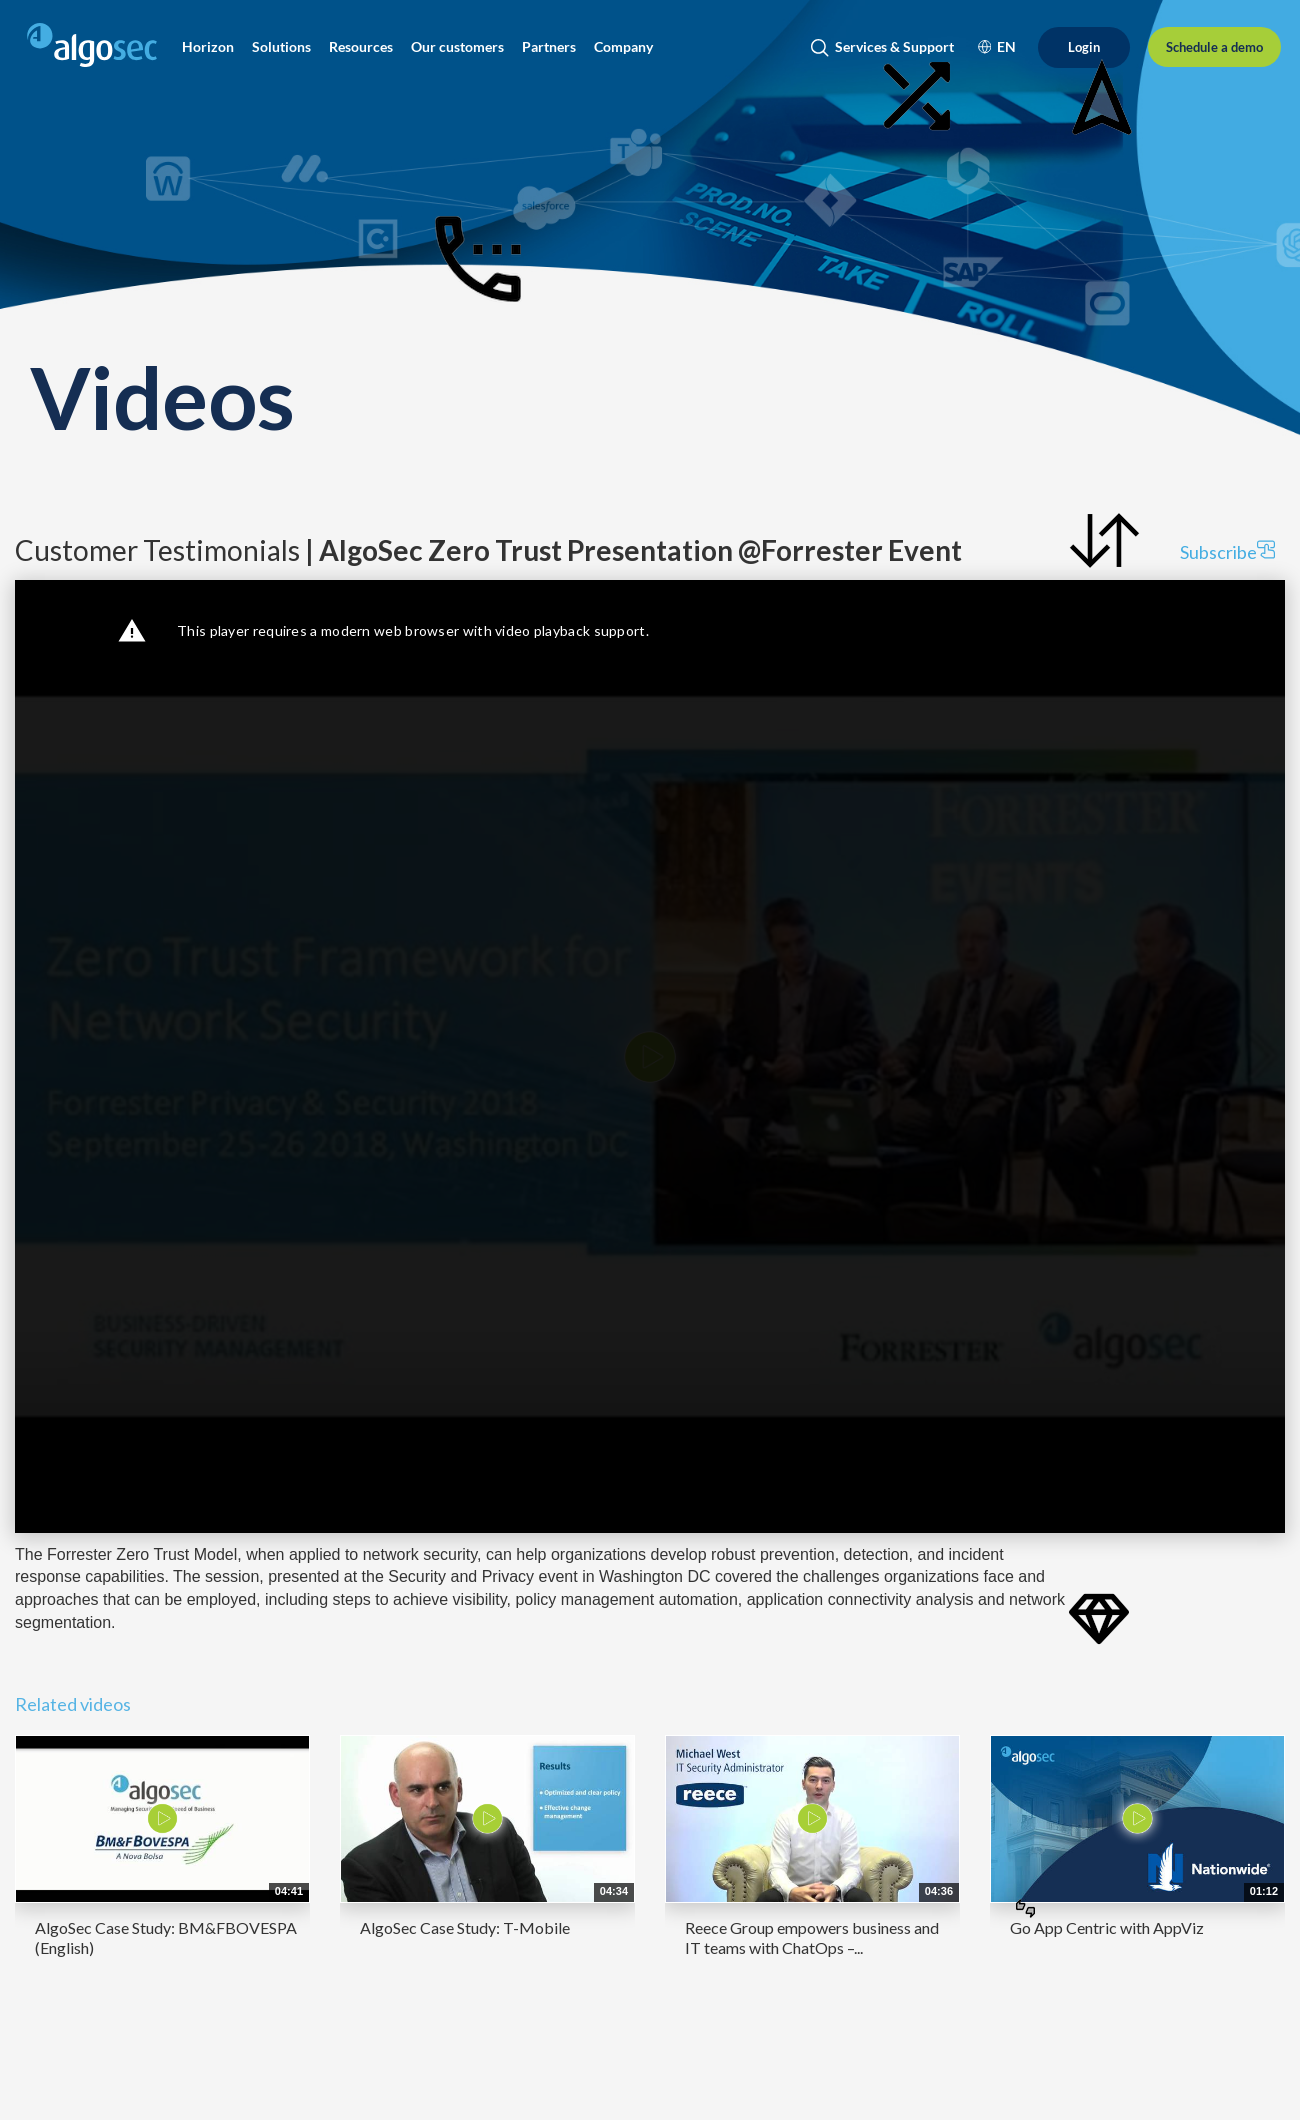 This screenshot has height=2120, width=1300. What do you see at coordinates (1025, 1908) in the screenshot?
I see `rate or provide feedback` at bounding box center [1025, 1908].